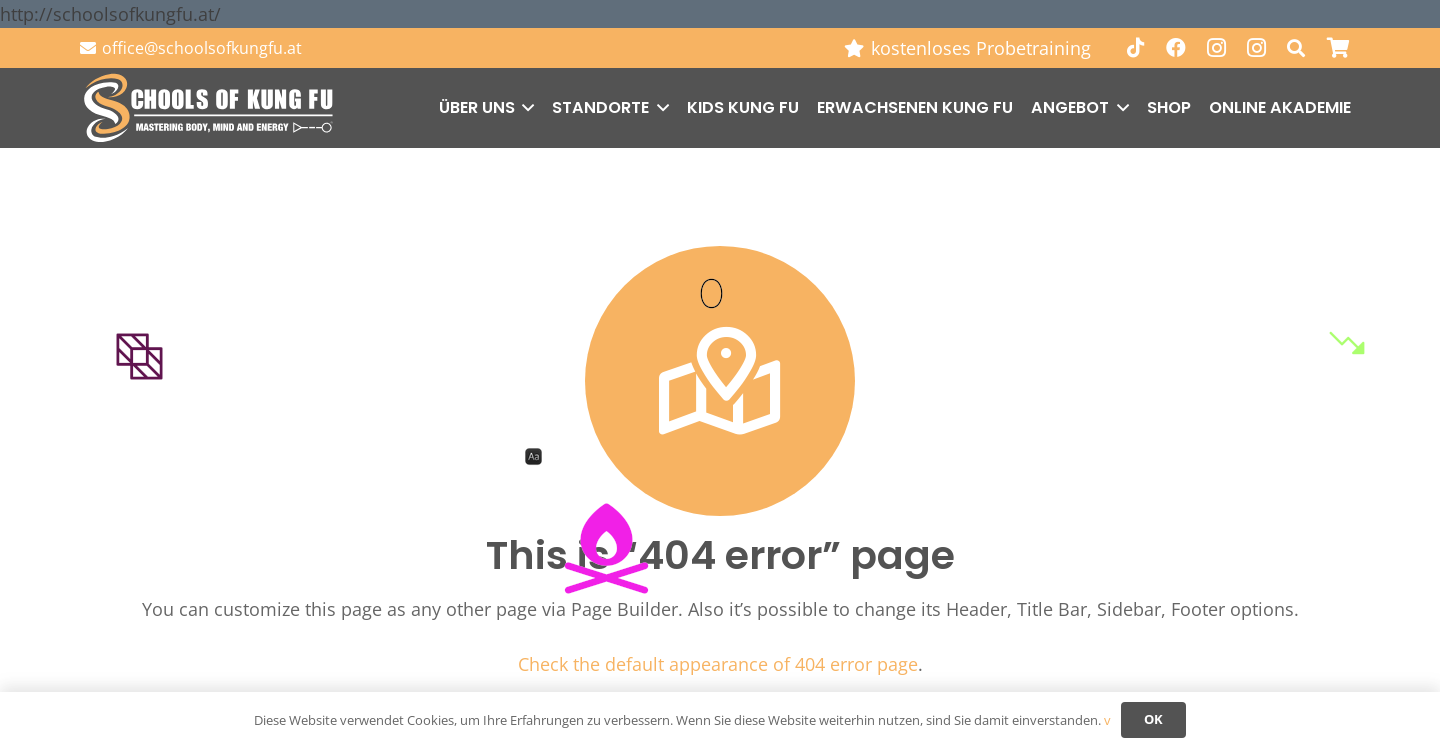 The width and height of the screenshot is (1440, 748). Describe the element at coordinates (1347, 343) in the screenshot. I see `indicates a decreasing trend or declining value` at that location.